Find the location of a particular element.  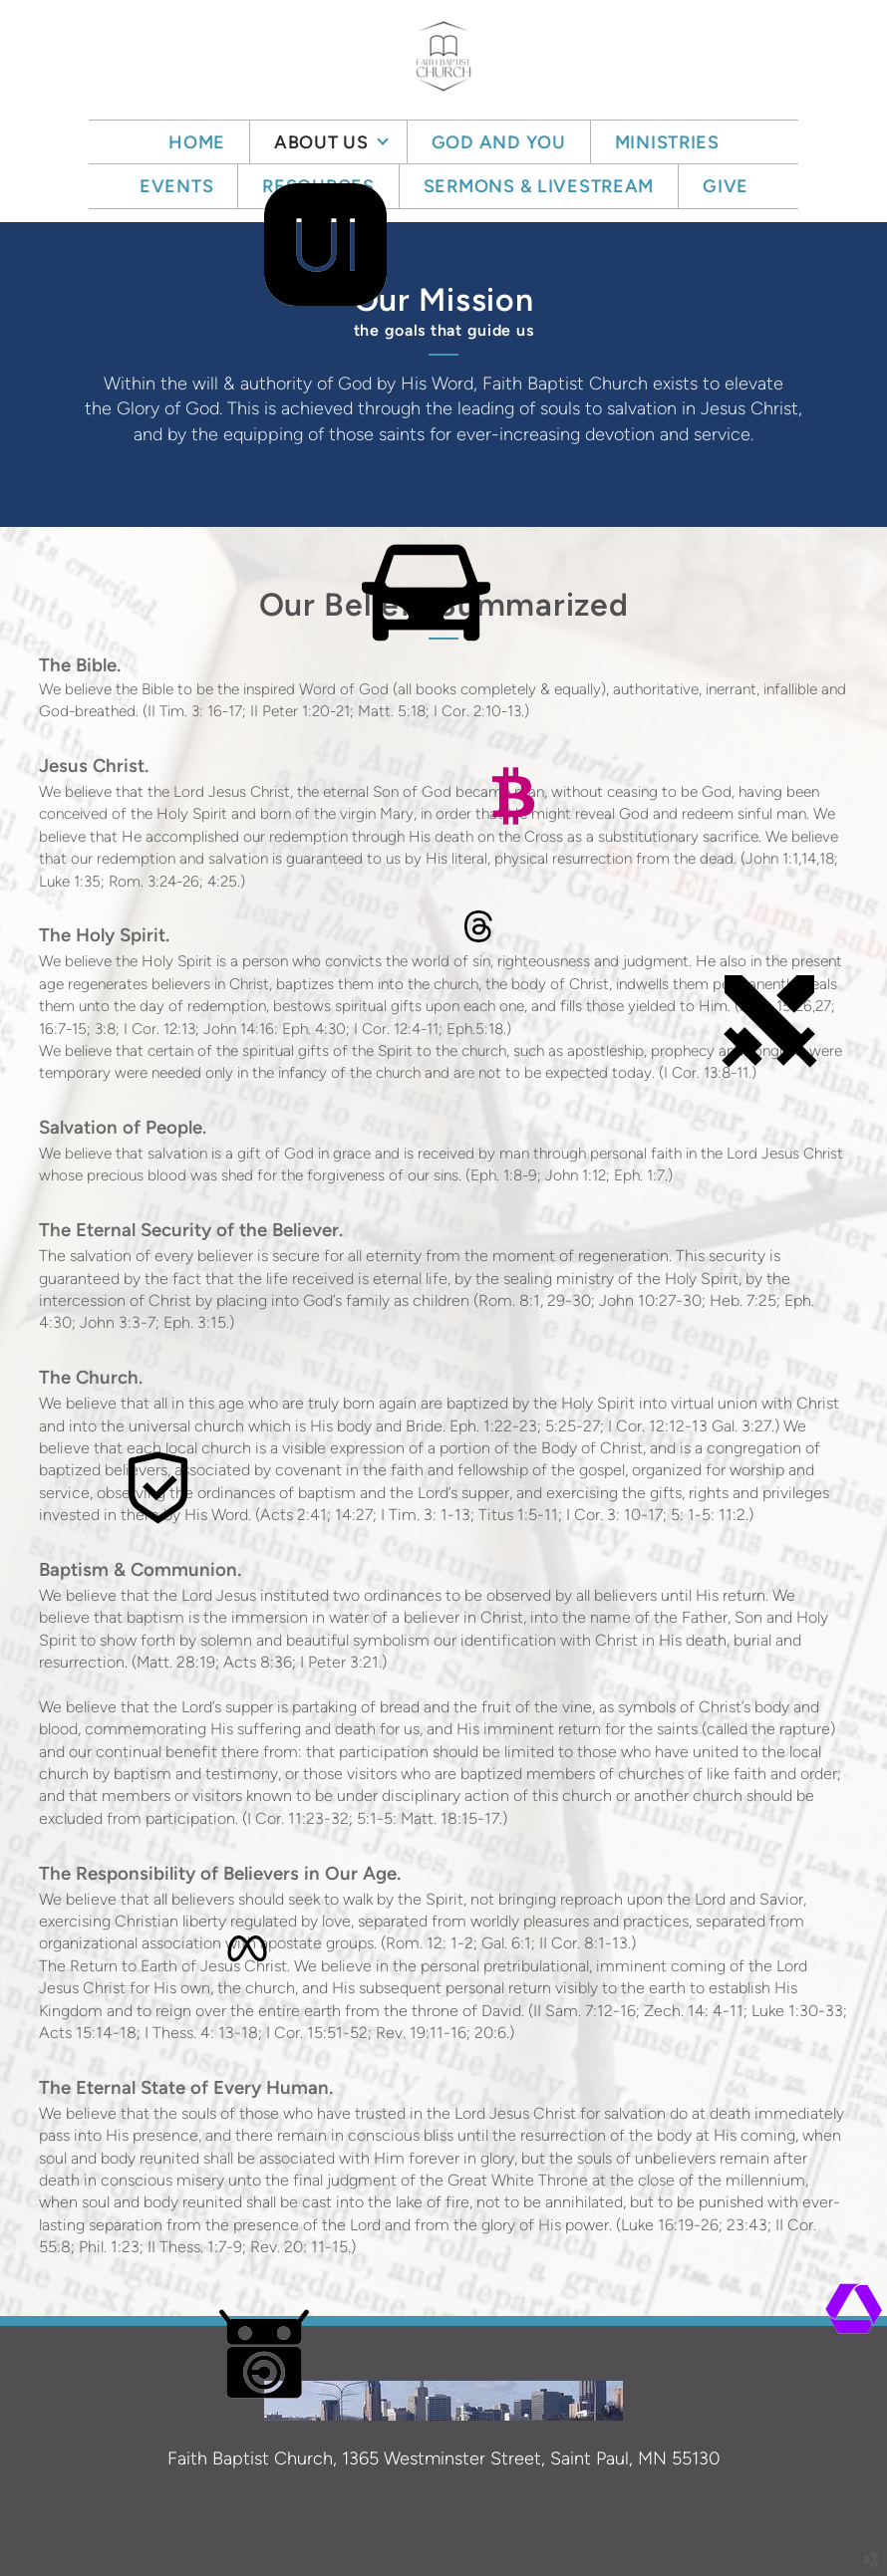

open the F-Droid app store is located at coordinates (264, 2354).